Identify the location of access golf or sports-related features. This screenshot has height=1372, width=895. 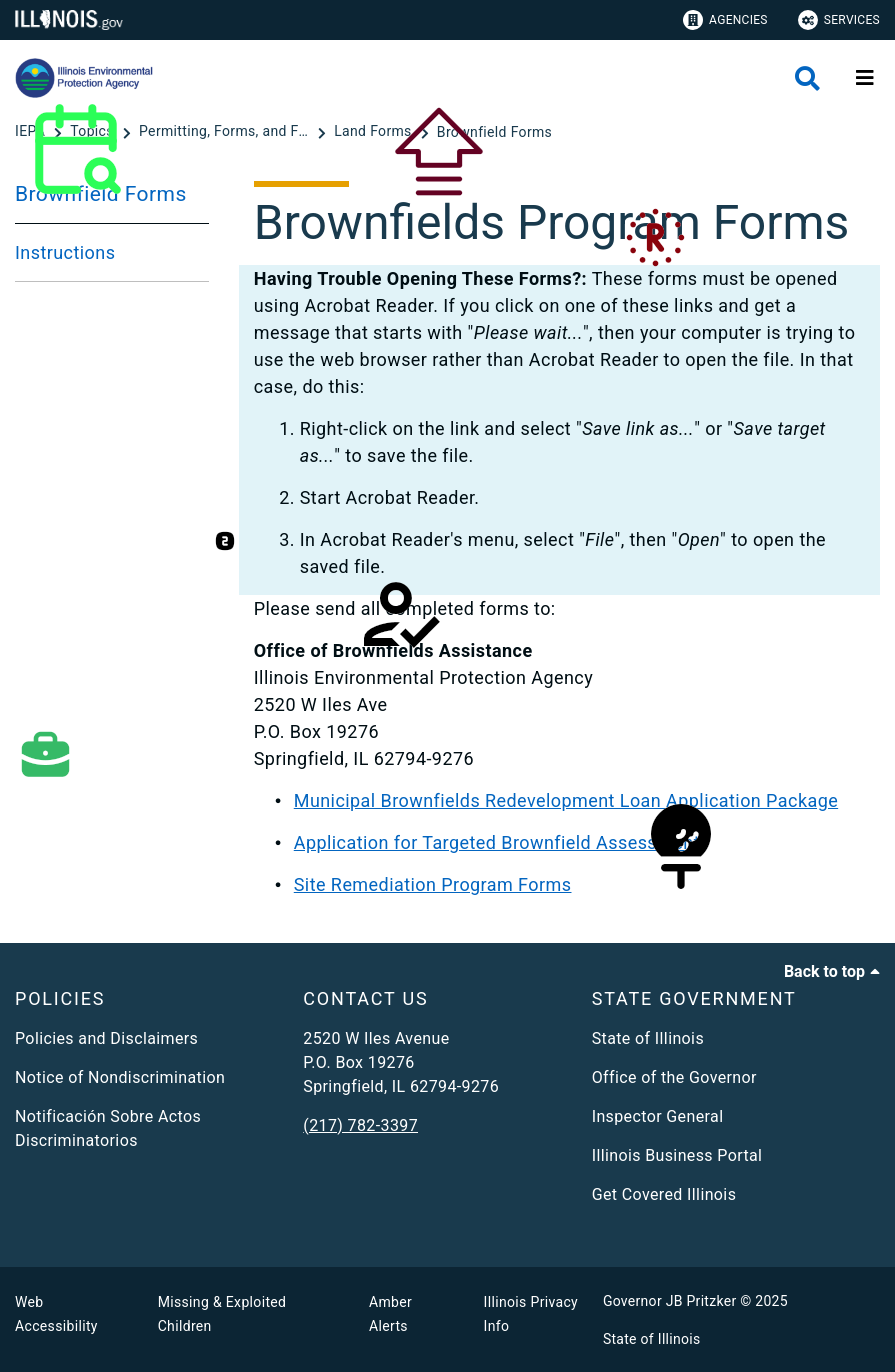
(681, 844).